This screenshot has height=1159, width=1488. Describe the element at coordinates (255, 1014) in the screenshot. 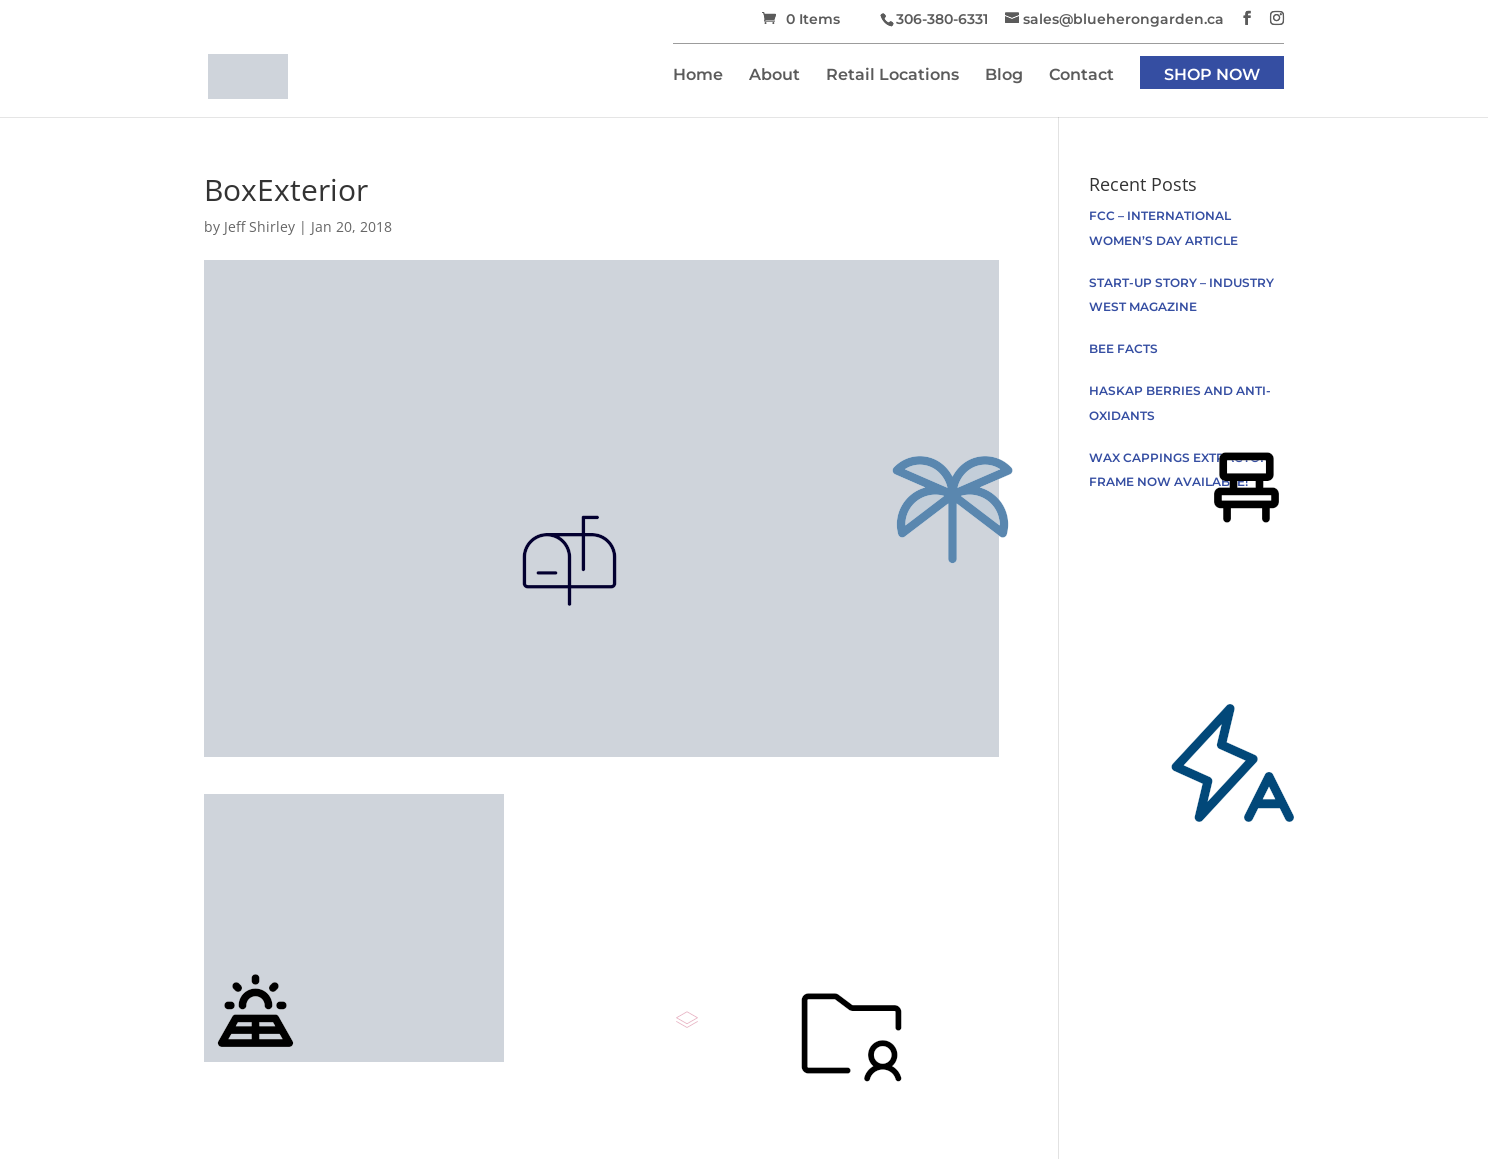

I see `access solar energy settings` at that location.